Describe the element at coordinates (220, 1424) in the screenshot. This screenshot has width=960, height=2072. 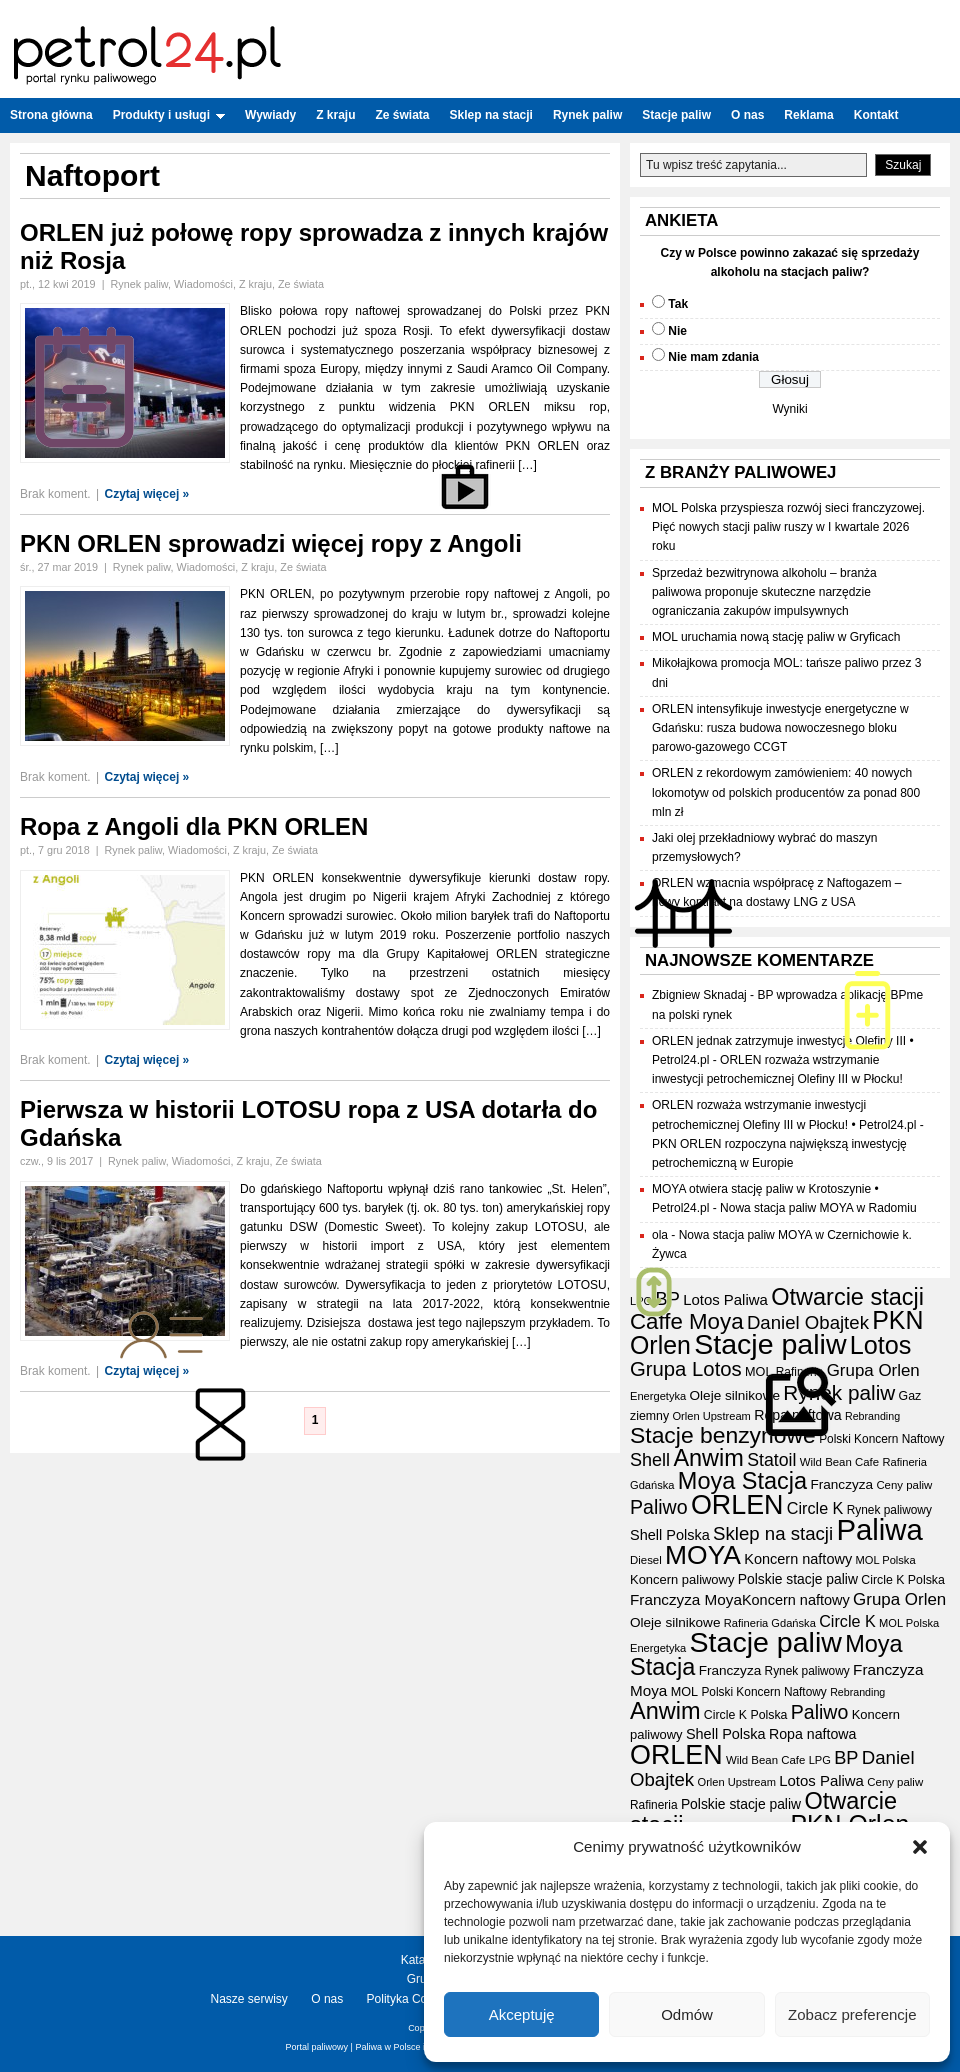
I see `indicates loading or processing in progress` at that location.